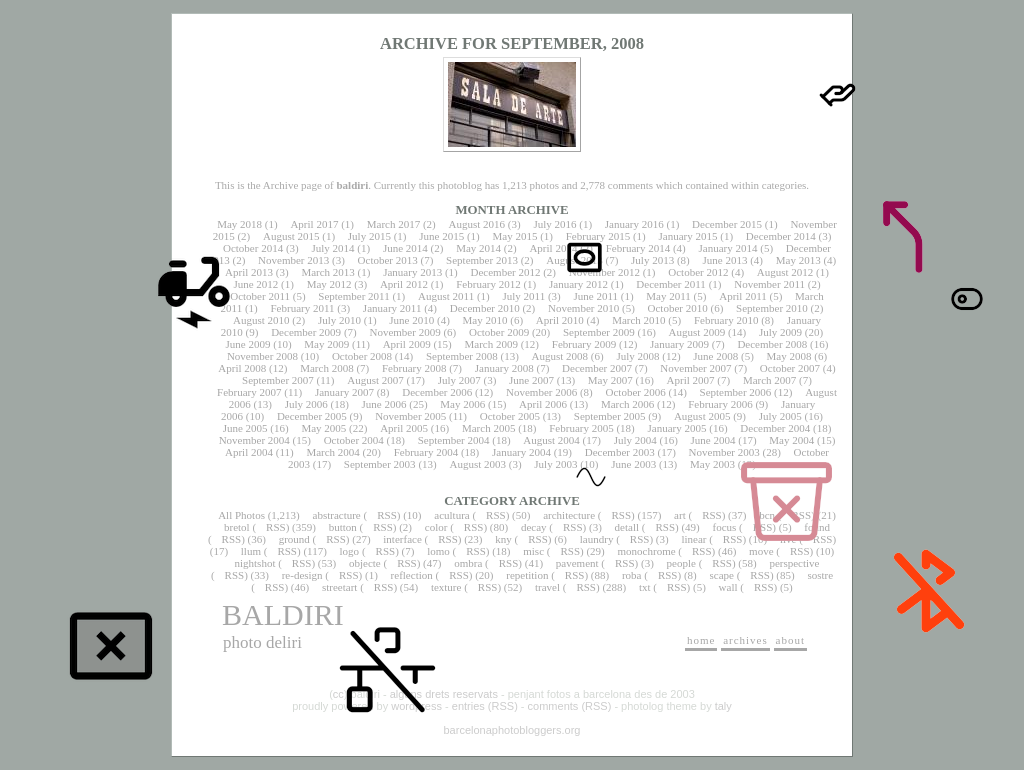 The height and width of the screenshot is (770, 1024). What do you see at coordinates (387, 671) in the screenshot?
I see `network connection unavailable` at bounding box center [387, 671].